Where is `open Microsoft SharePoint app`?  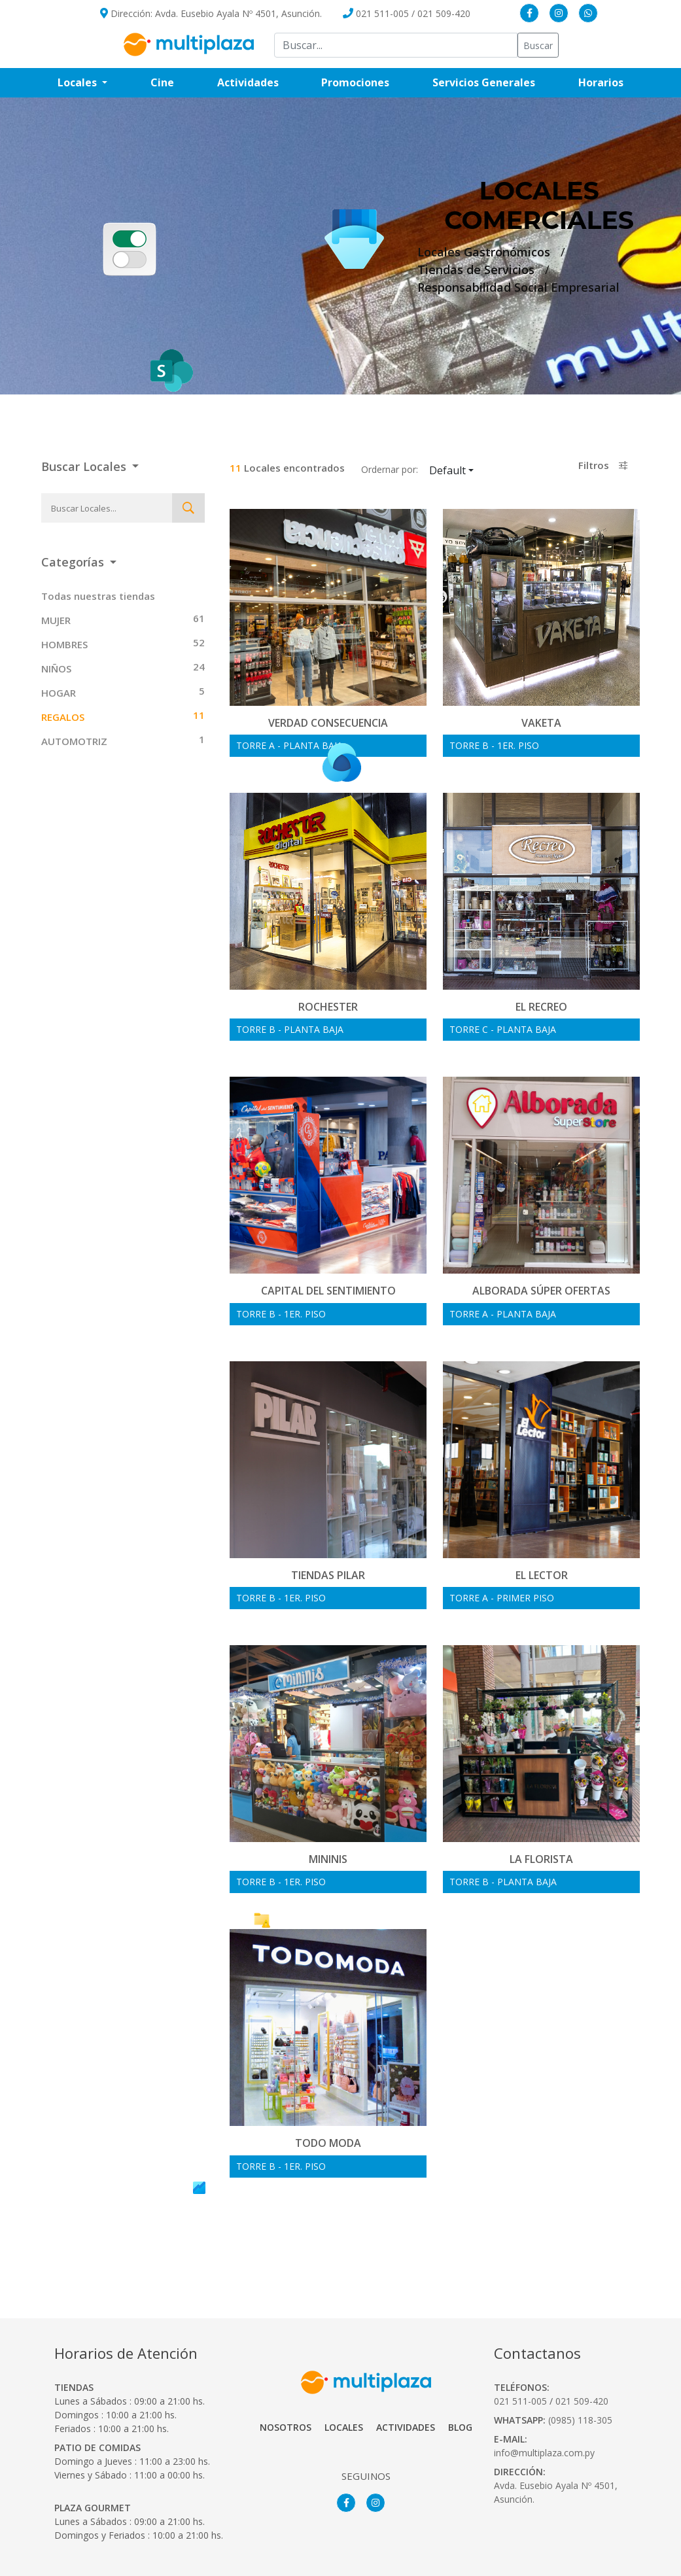
open Microsoft SharePoint app is located at coordinates (171, 370).